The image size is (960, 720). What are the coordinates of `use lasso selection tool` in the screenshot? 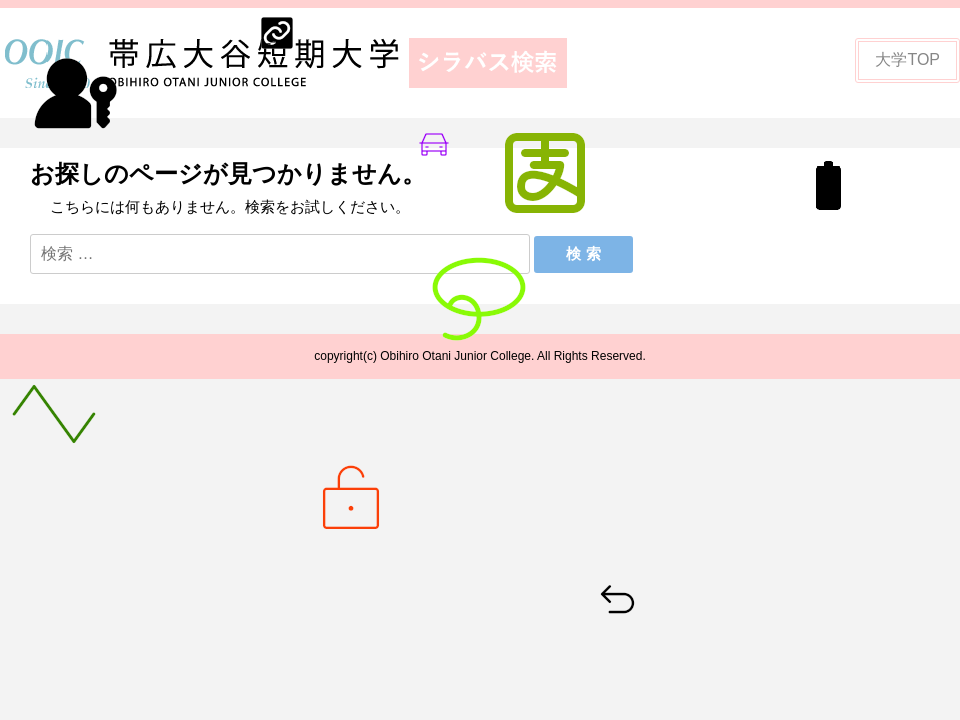 It's located at (479, 294).